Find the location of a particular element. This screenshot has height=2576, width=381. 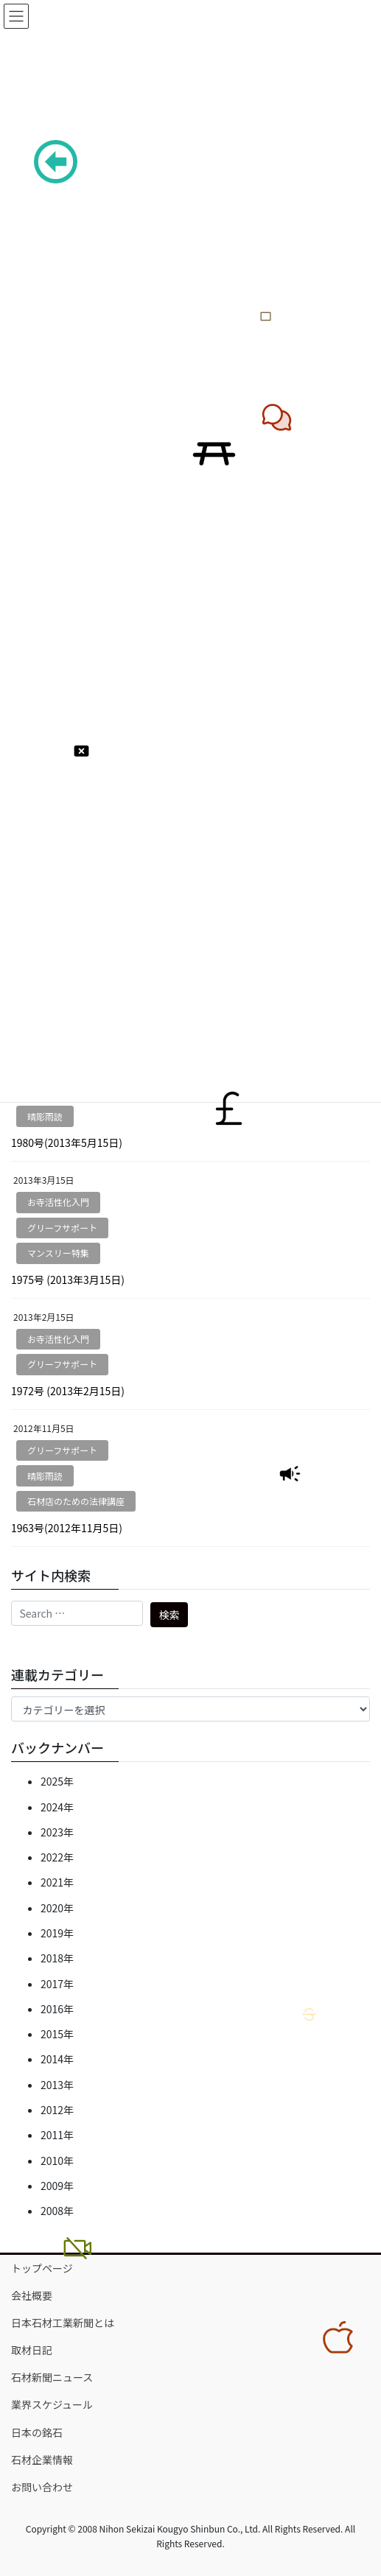

view announcements or notifications is located at coordinates (290, 1473).